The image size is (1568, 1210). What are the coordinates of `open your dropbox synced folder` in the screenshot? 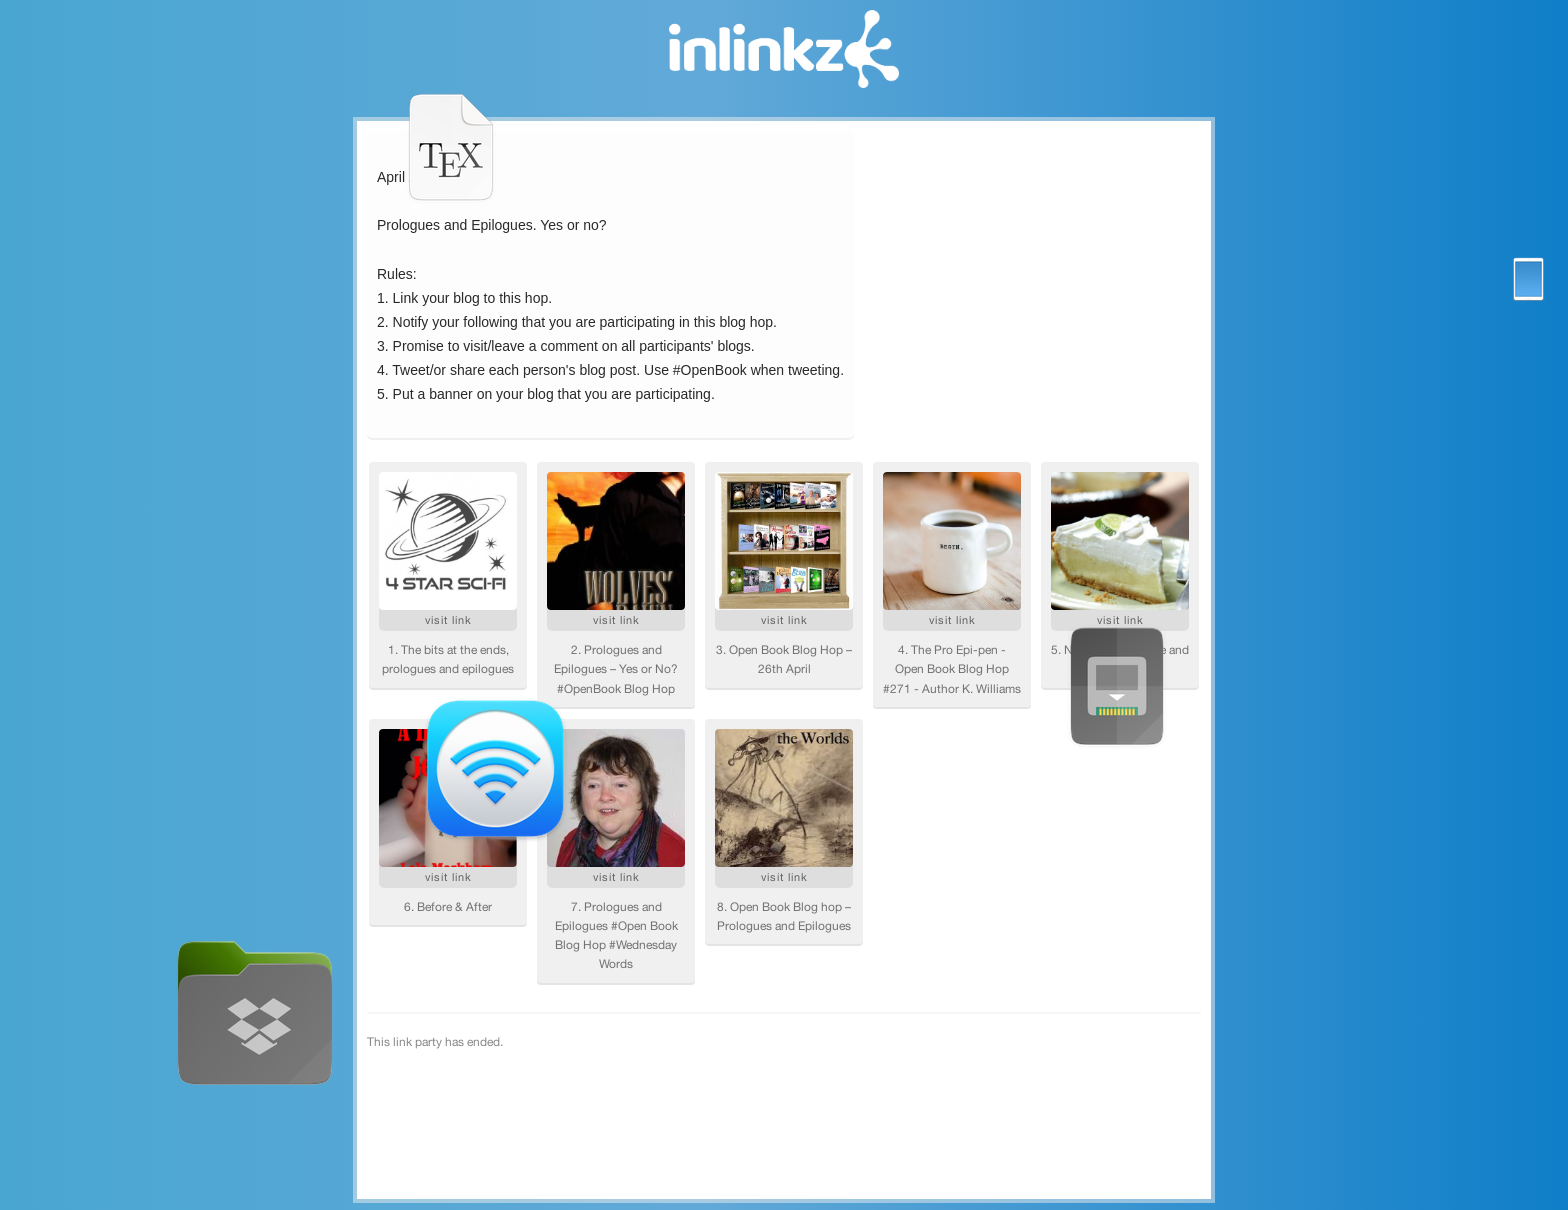 It's located at (255, 1013).